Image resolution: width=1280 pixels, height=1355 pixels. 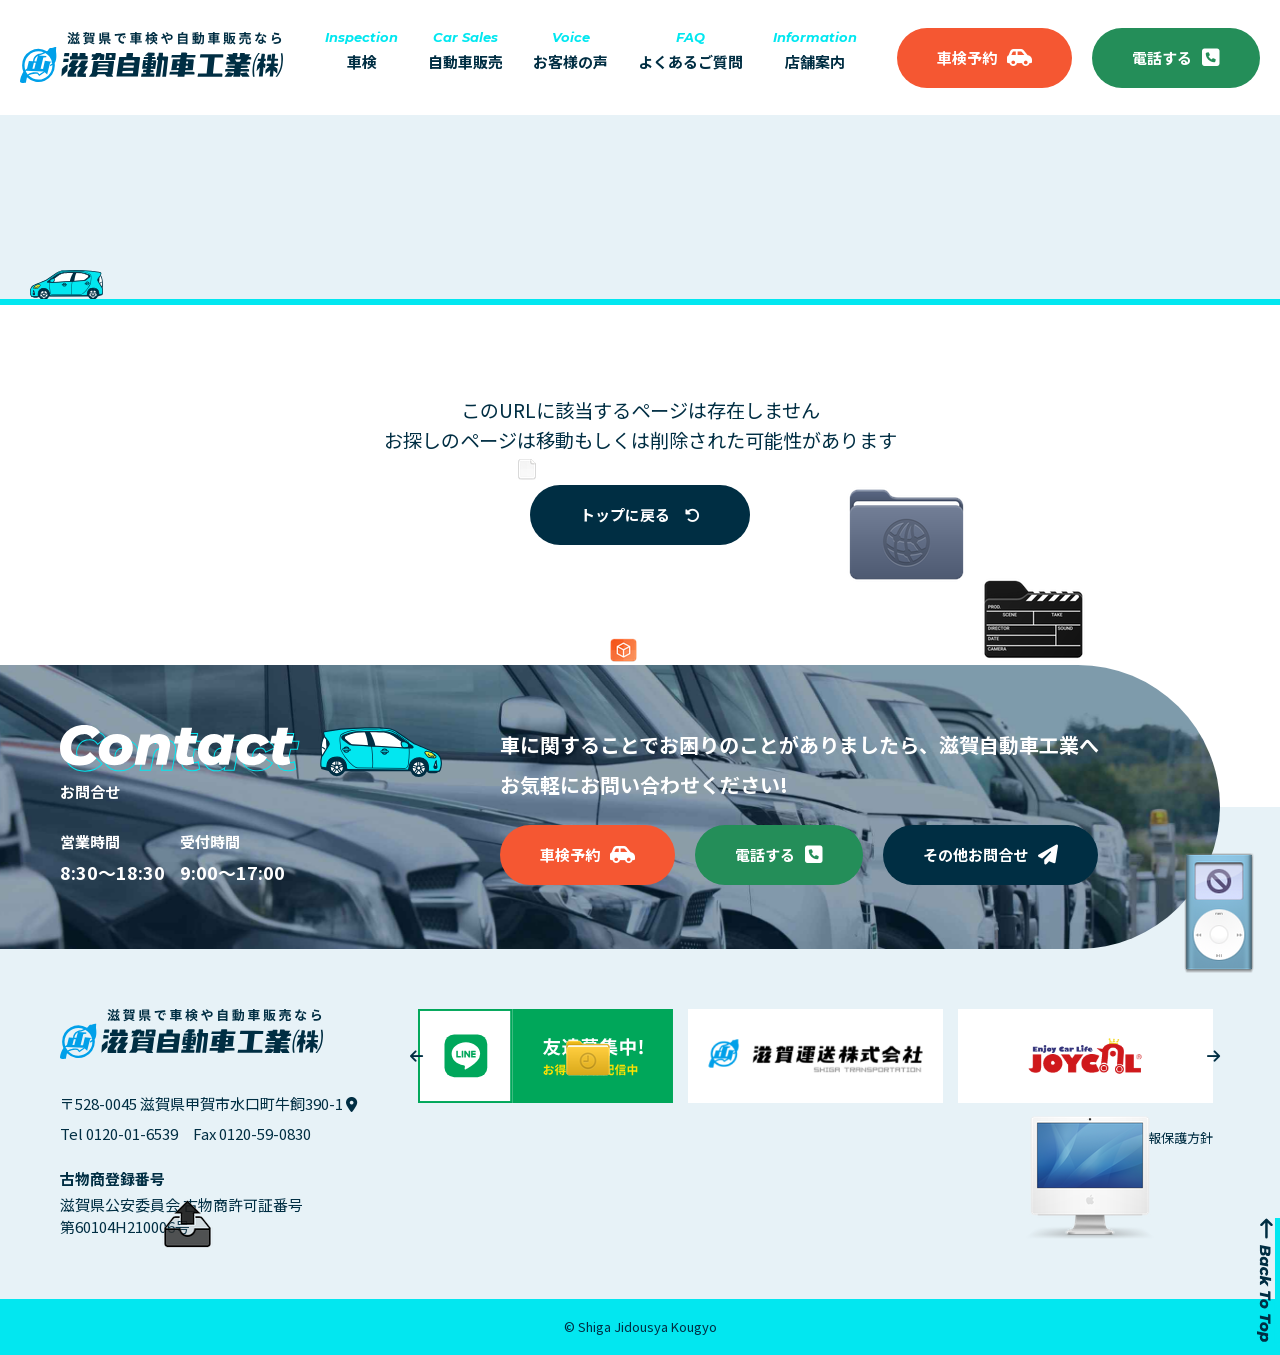 What do you see at coordinates (1033, 622) in the screenshot?
I see `open your movies folder` at bounding box center [1033, 622].